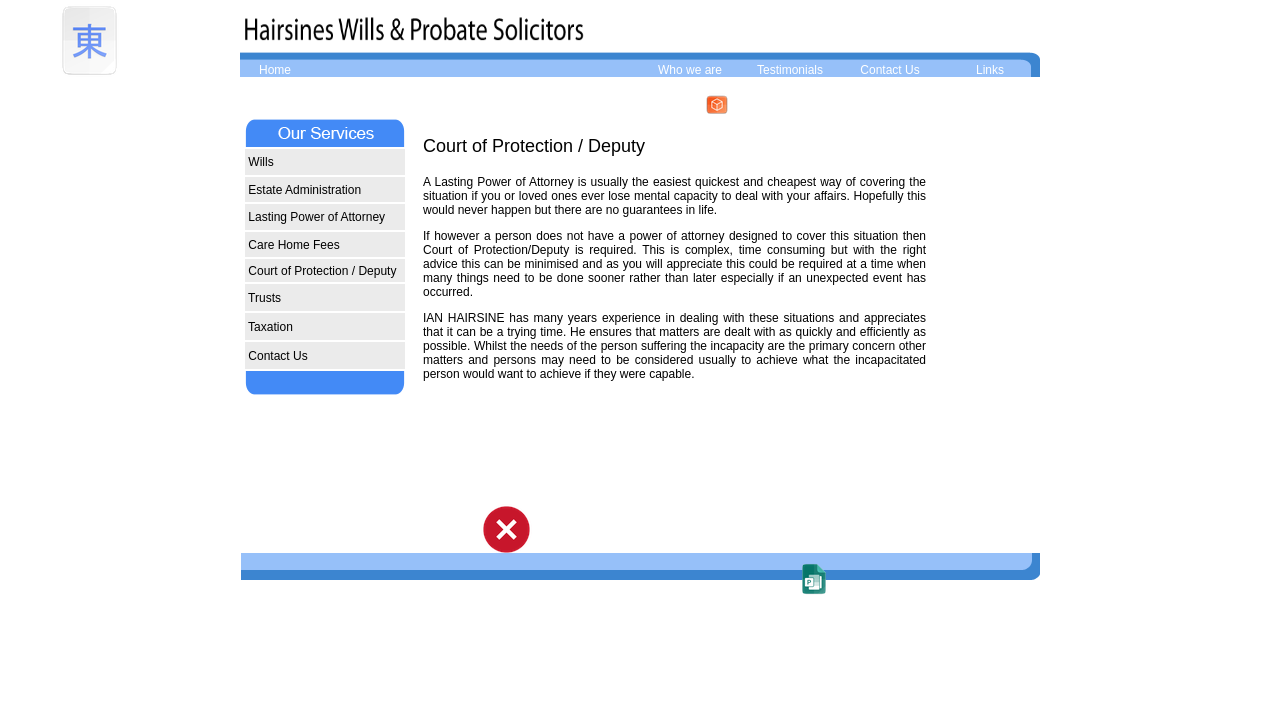 The height and width of the screenshot is (720, 1280). Describe the element at coordinates (814, 579) in the screenshot. I see `microsoft publisher document file` at that location.